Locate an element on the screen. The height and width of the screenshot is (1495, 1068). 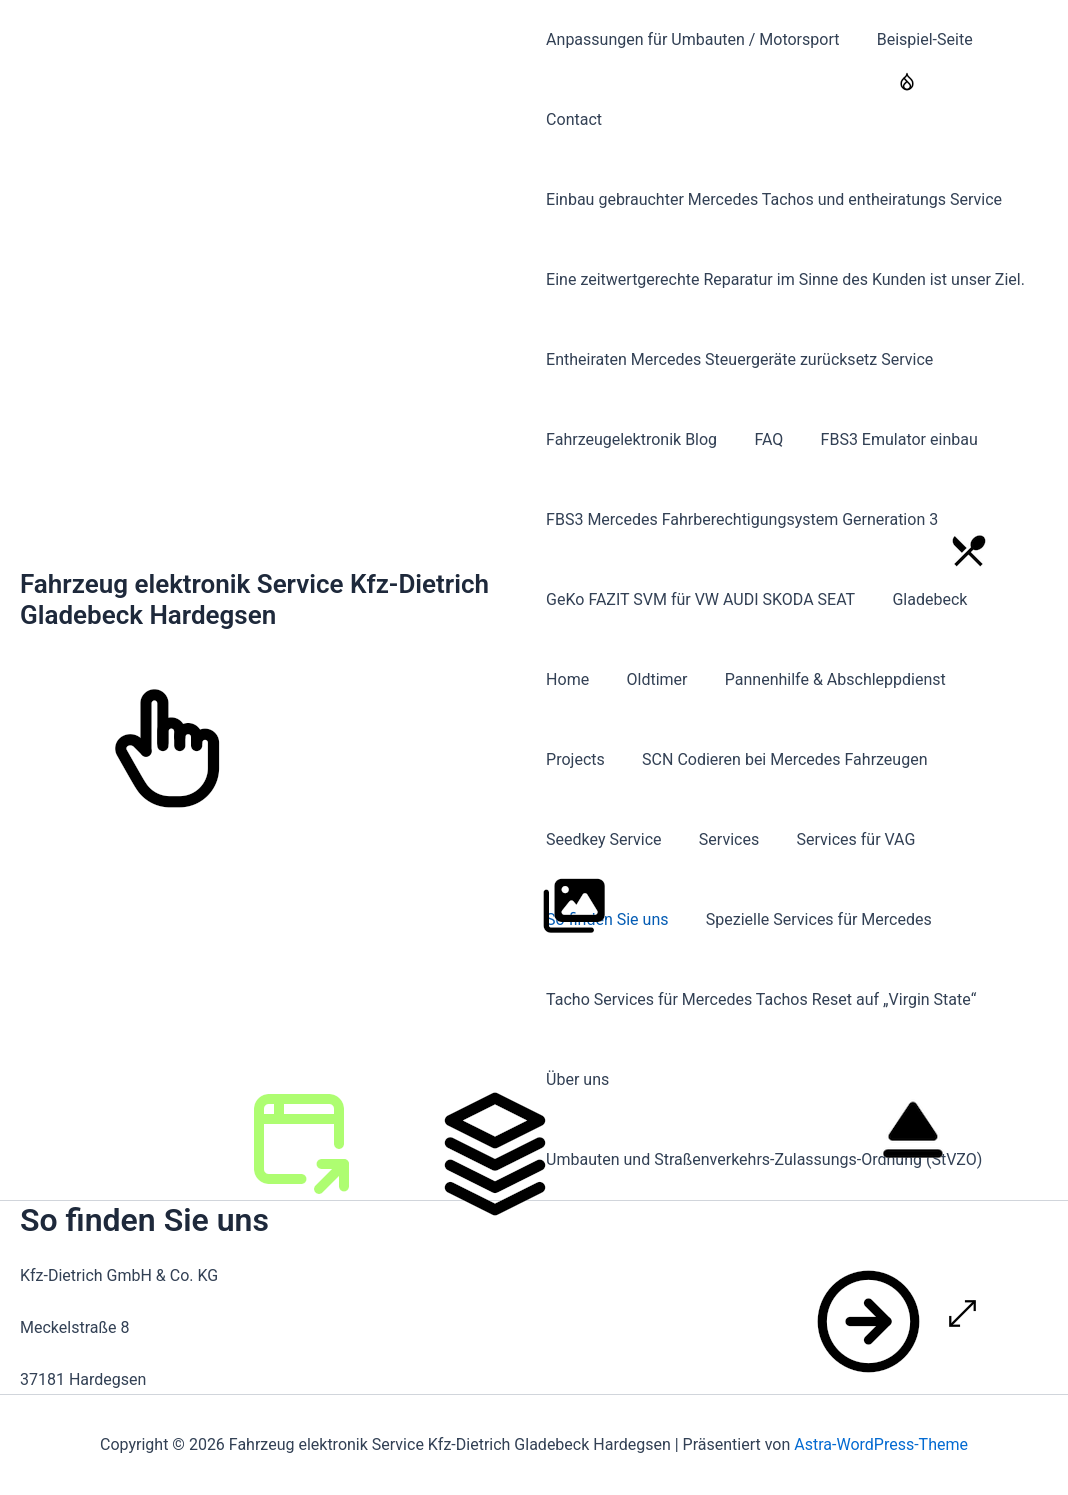
tap or click to interact is located at coordinates (168, 745).